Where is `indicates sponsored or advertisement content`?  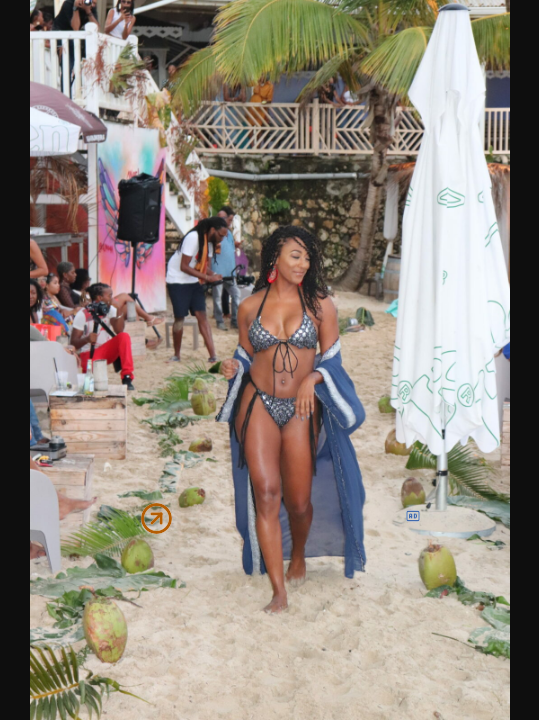 indicates sponsored or advertisement content is located at coordinates (413, 516).